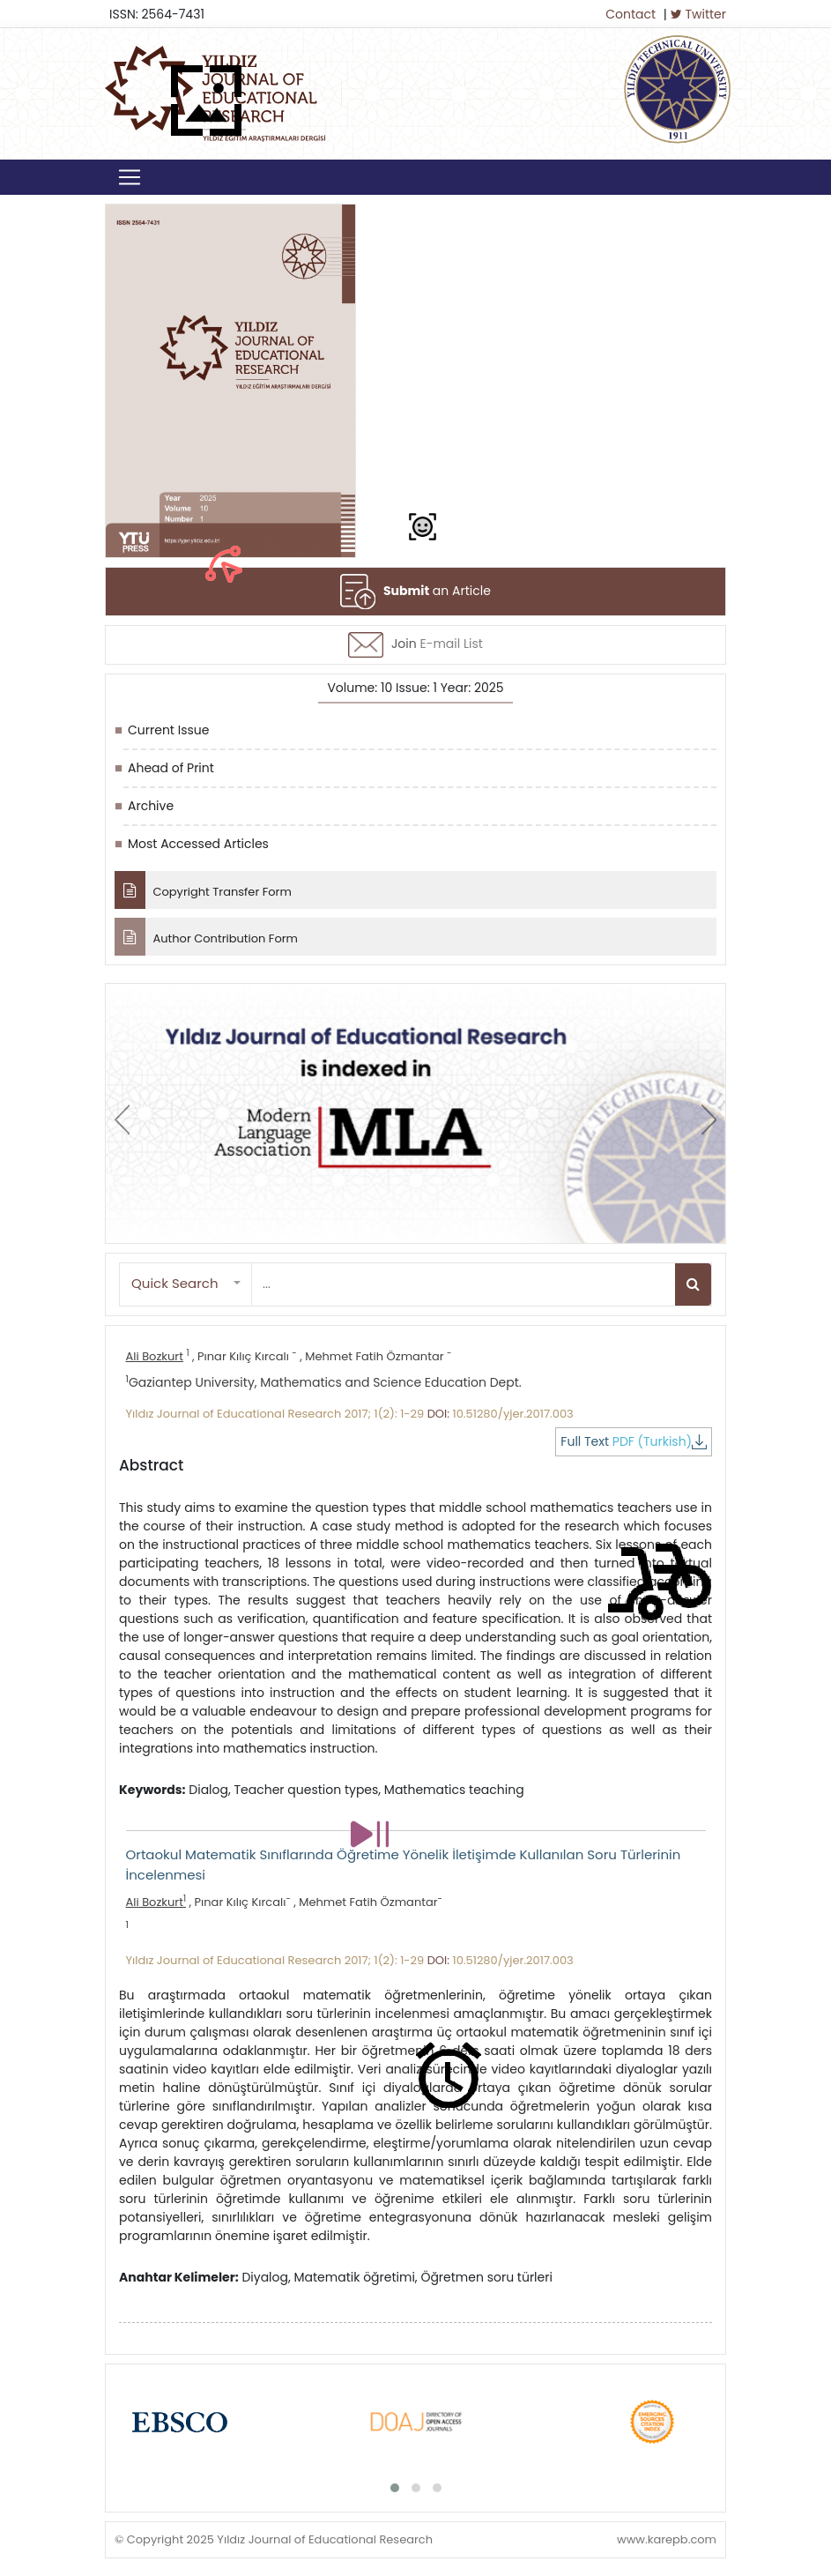  I want to click on change or set wallpaper, so click(206, 101).